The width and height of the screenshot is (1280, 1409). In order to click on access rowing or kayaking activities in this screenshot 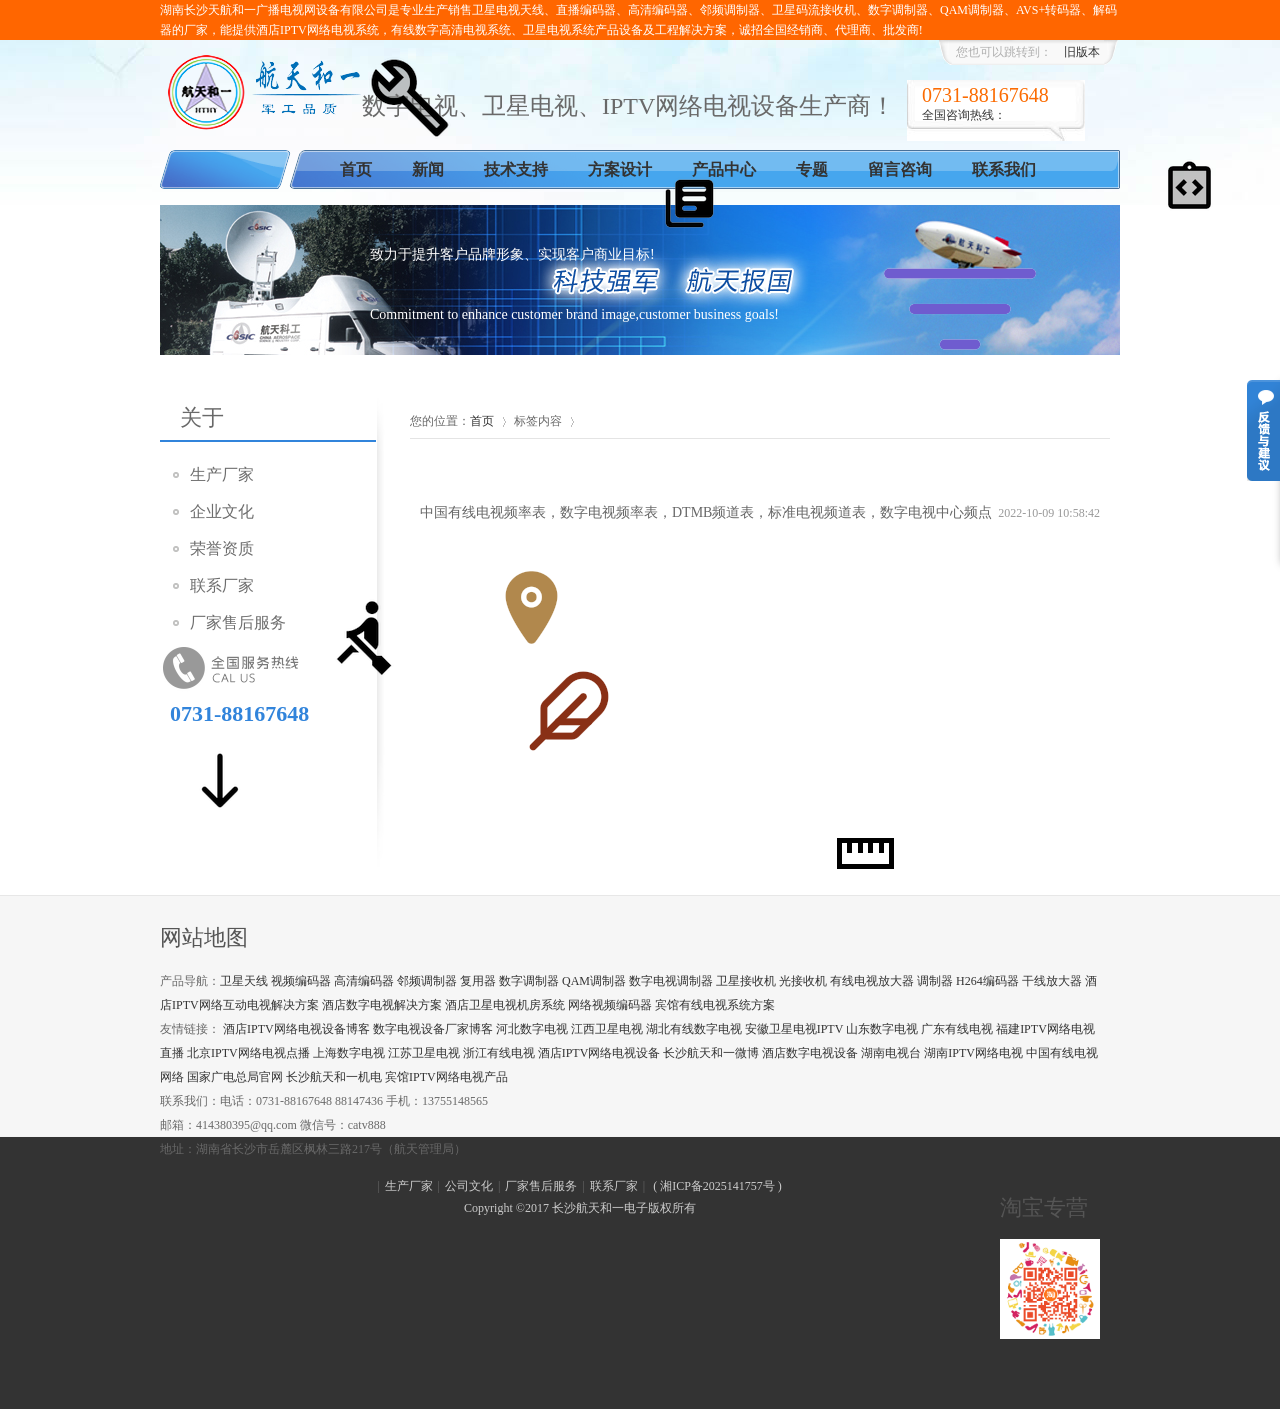, I will do `click(362, 636)`.